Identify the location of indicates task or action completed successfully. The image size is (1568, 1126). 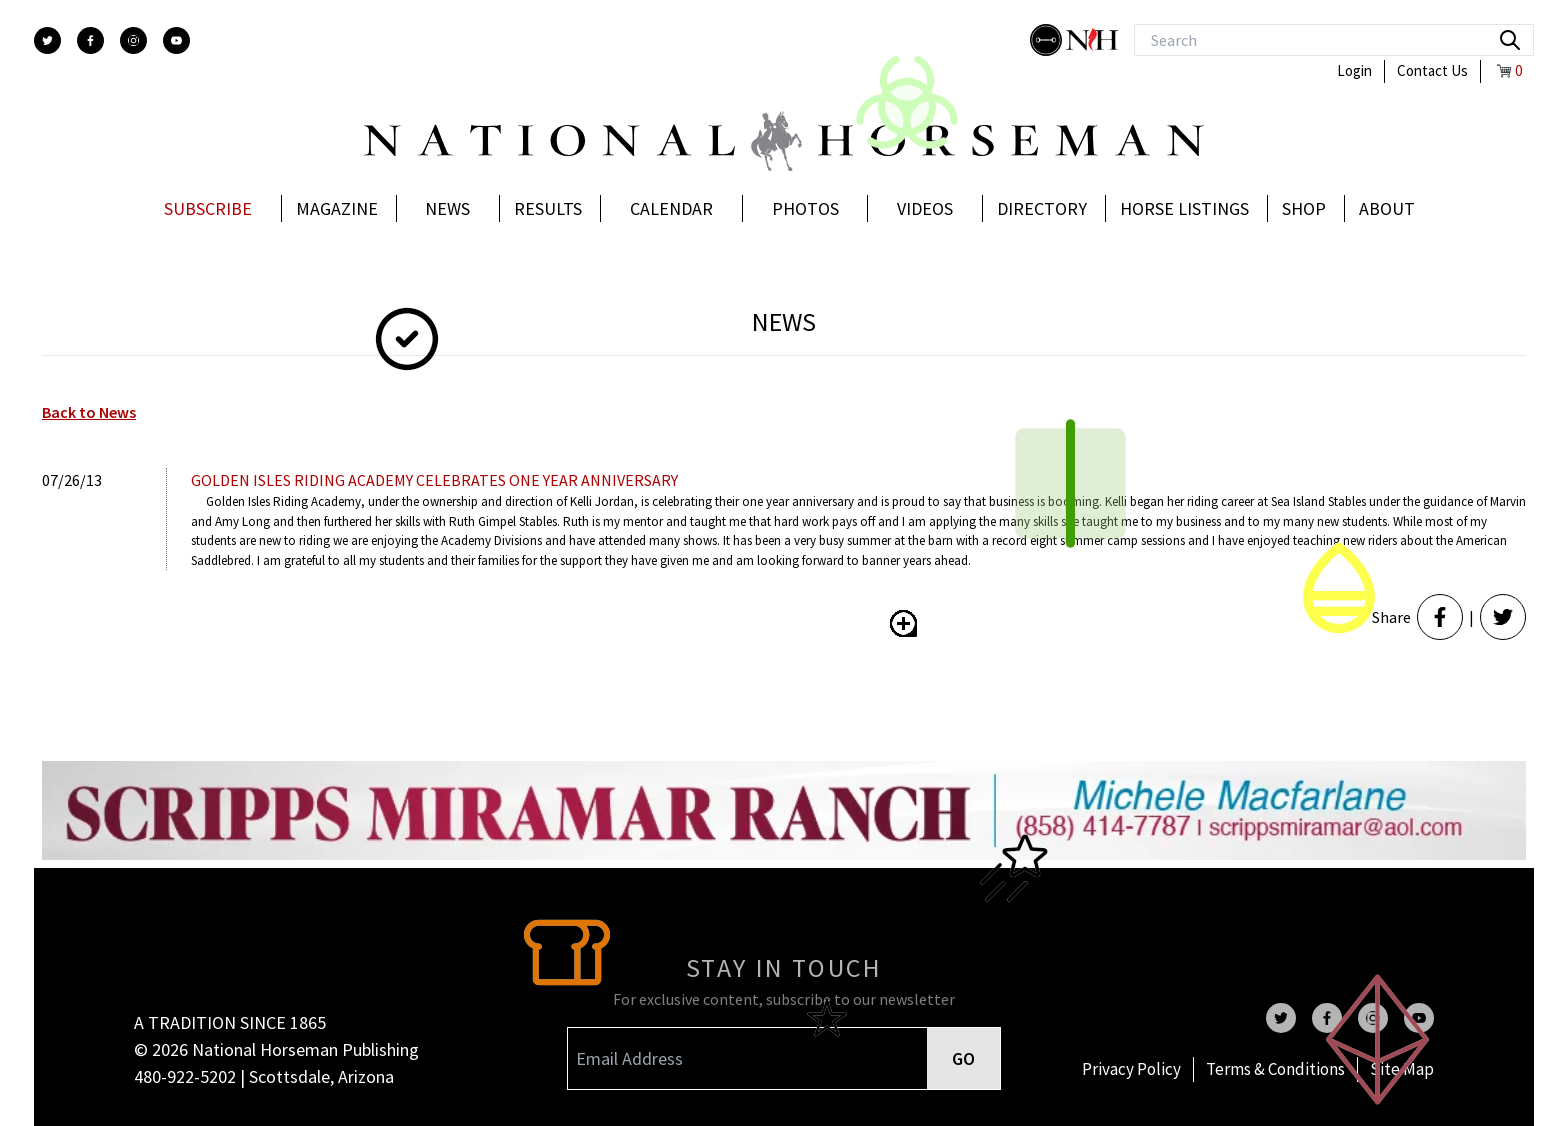
(407, 339).